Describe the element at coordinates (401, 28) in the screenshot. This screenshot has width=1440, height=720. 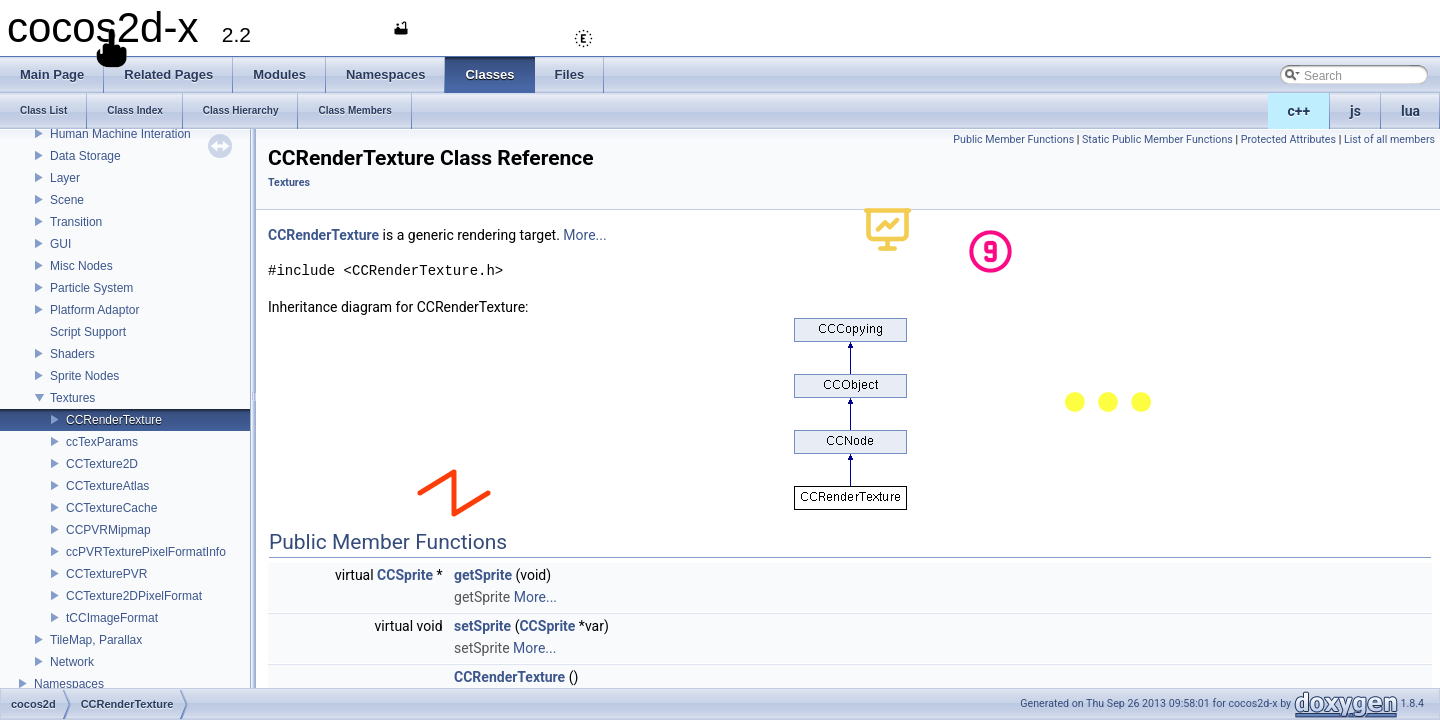
I see `indicates bathroom amenities available` at that location.